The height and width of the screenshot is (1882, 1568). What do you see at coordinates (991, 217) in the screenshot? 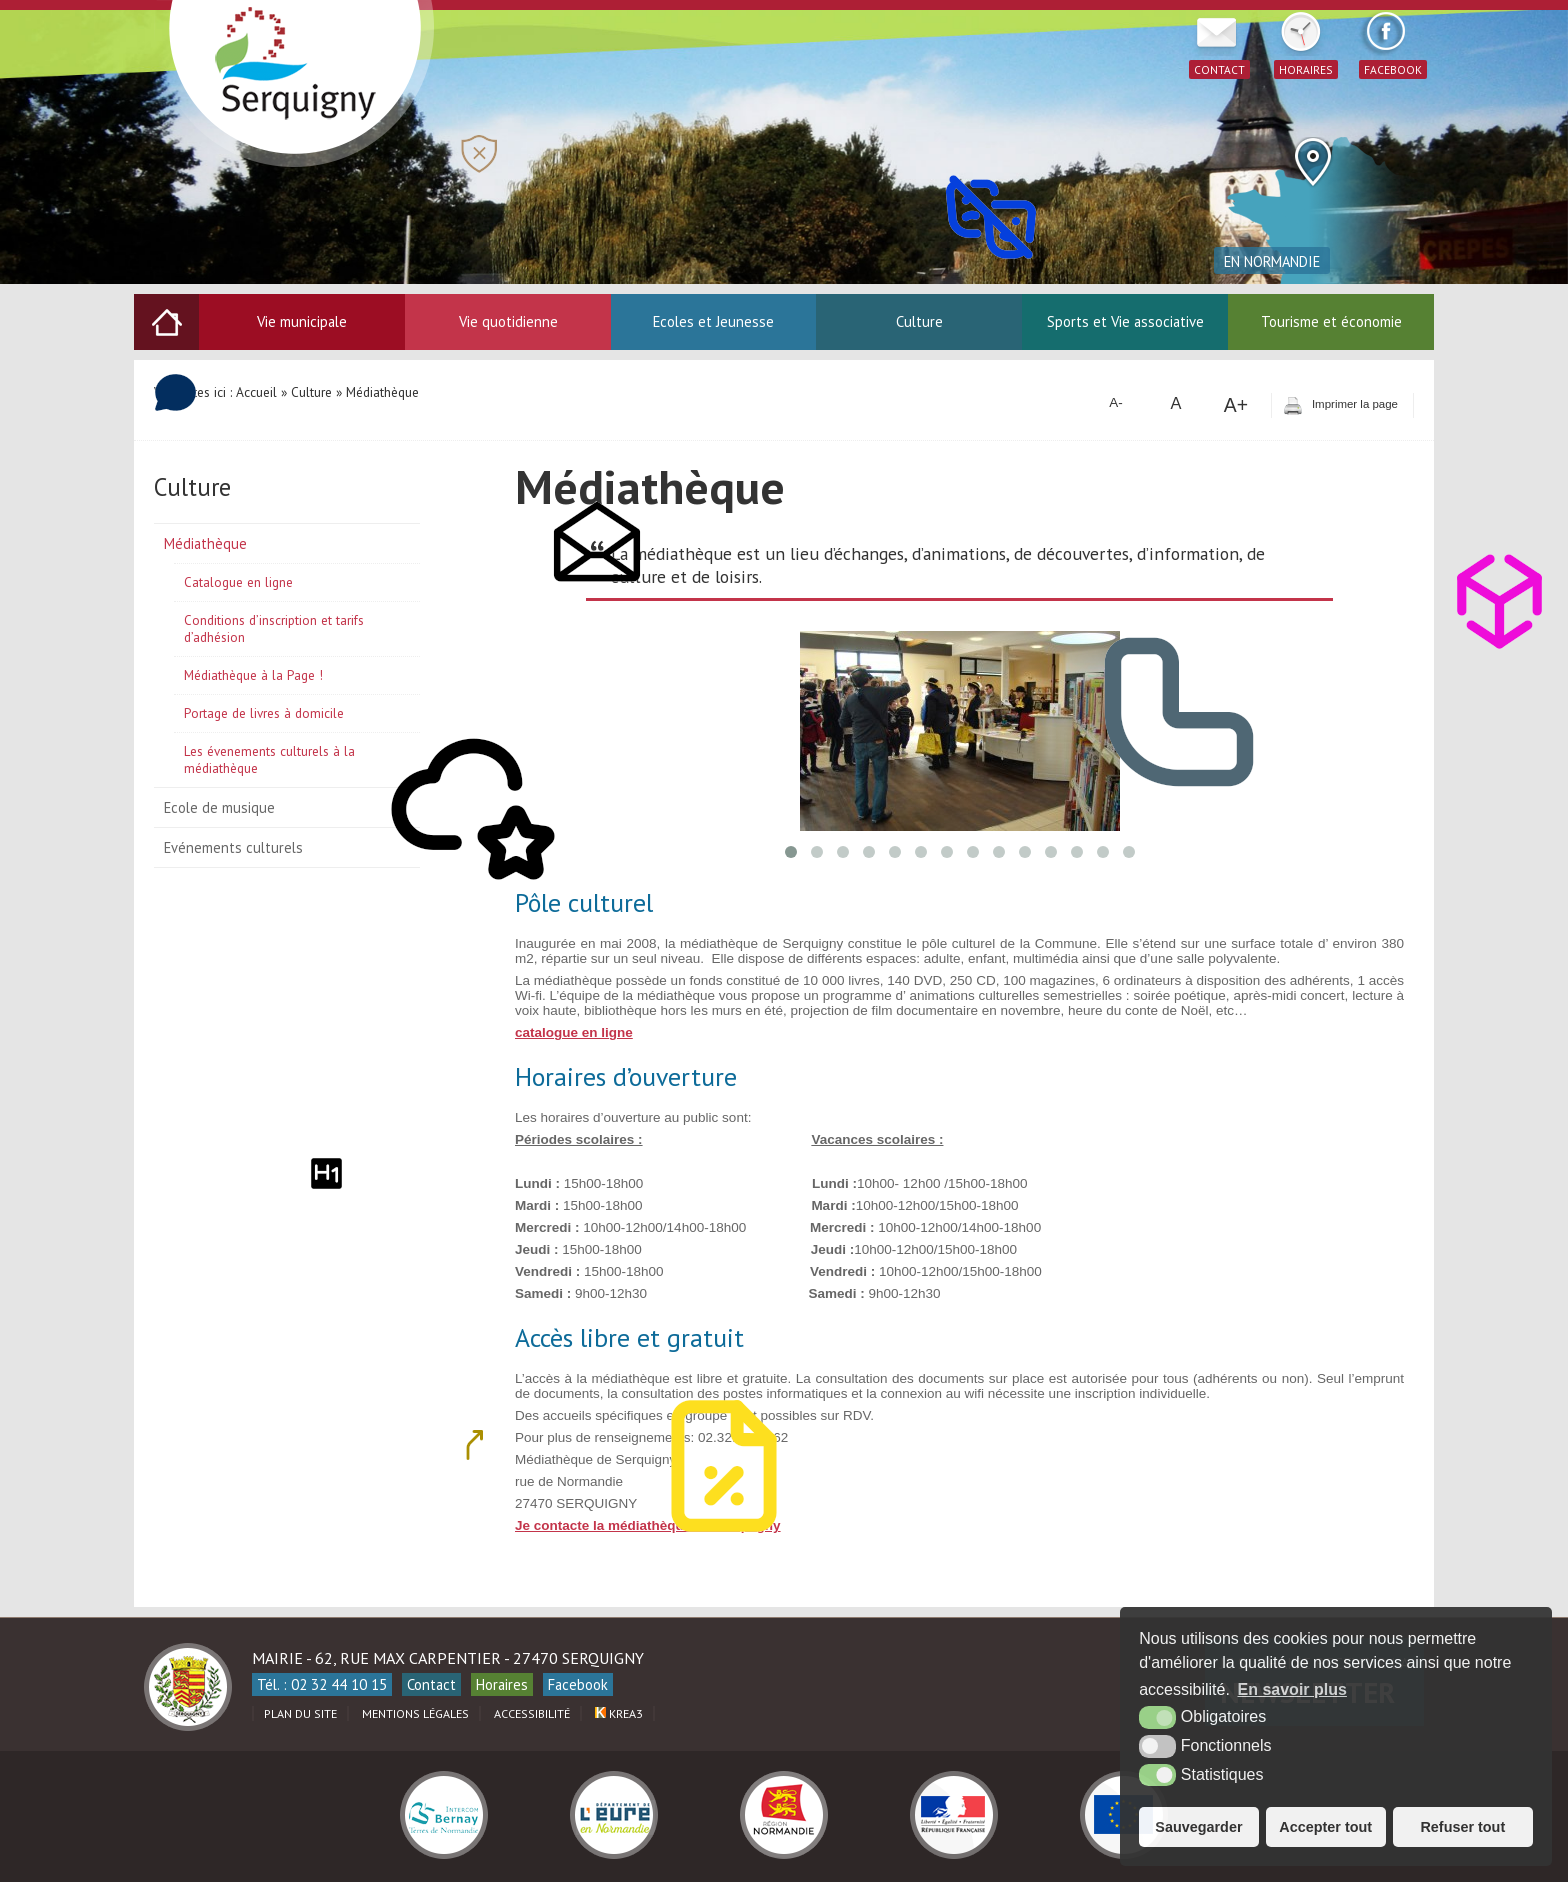
I see `disable theater or entertainment mode` at bounding box center [991, 217].